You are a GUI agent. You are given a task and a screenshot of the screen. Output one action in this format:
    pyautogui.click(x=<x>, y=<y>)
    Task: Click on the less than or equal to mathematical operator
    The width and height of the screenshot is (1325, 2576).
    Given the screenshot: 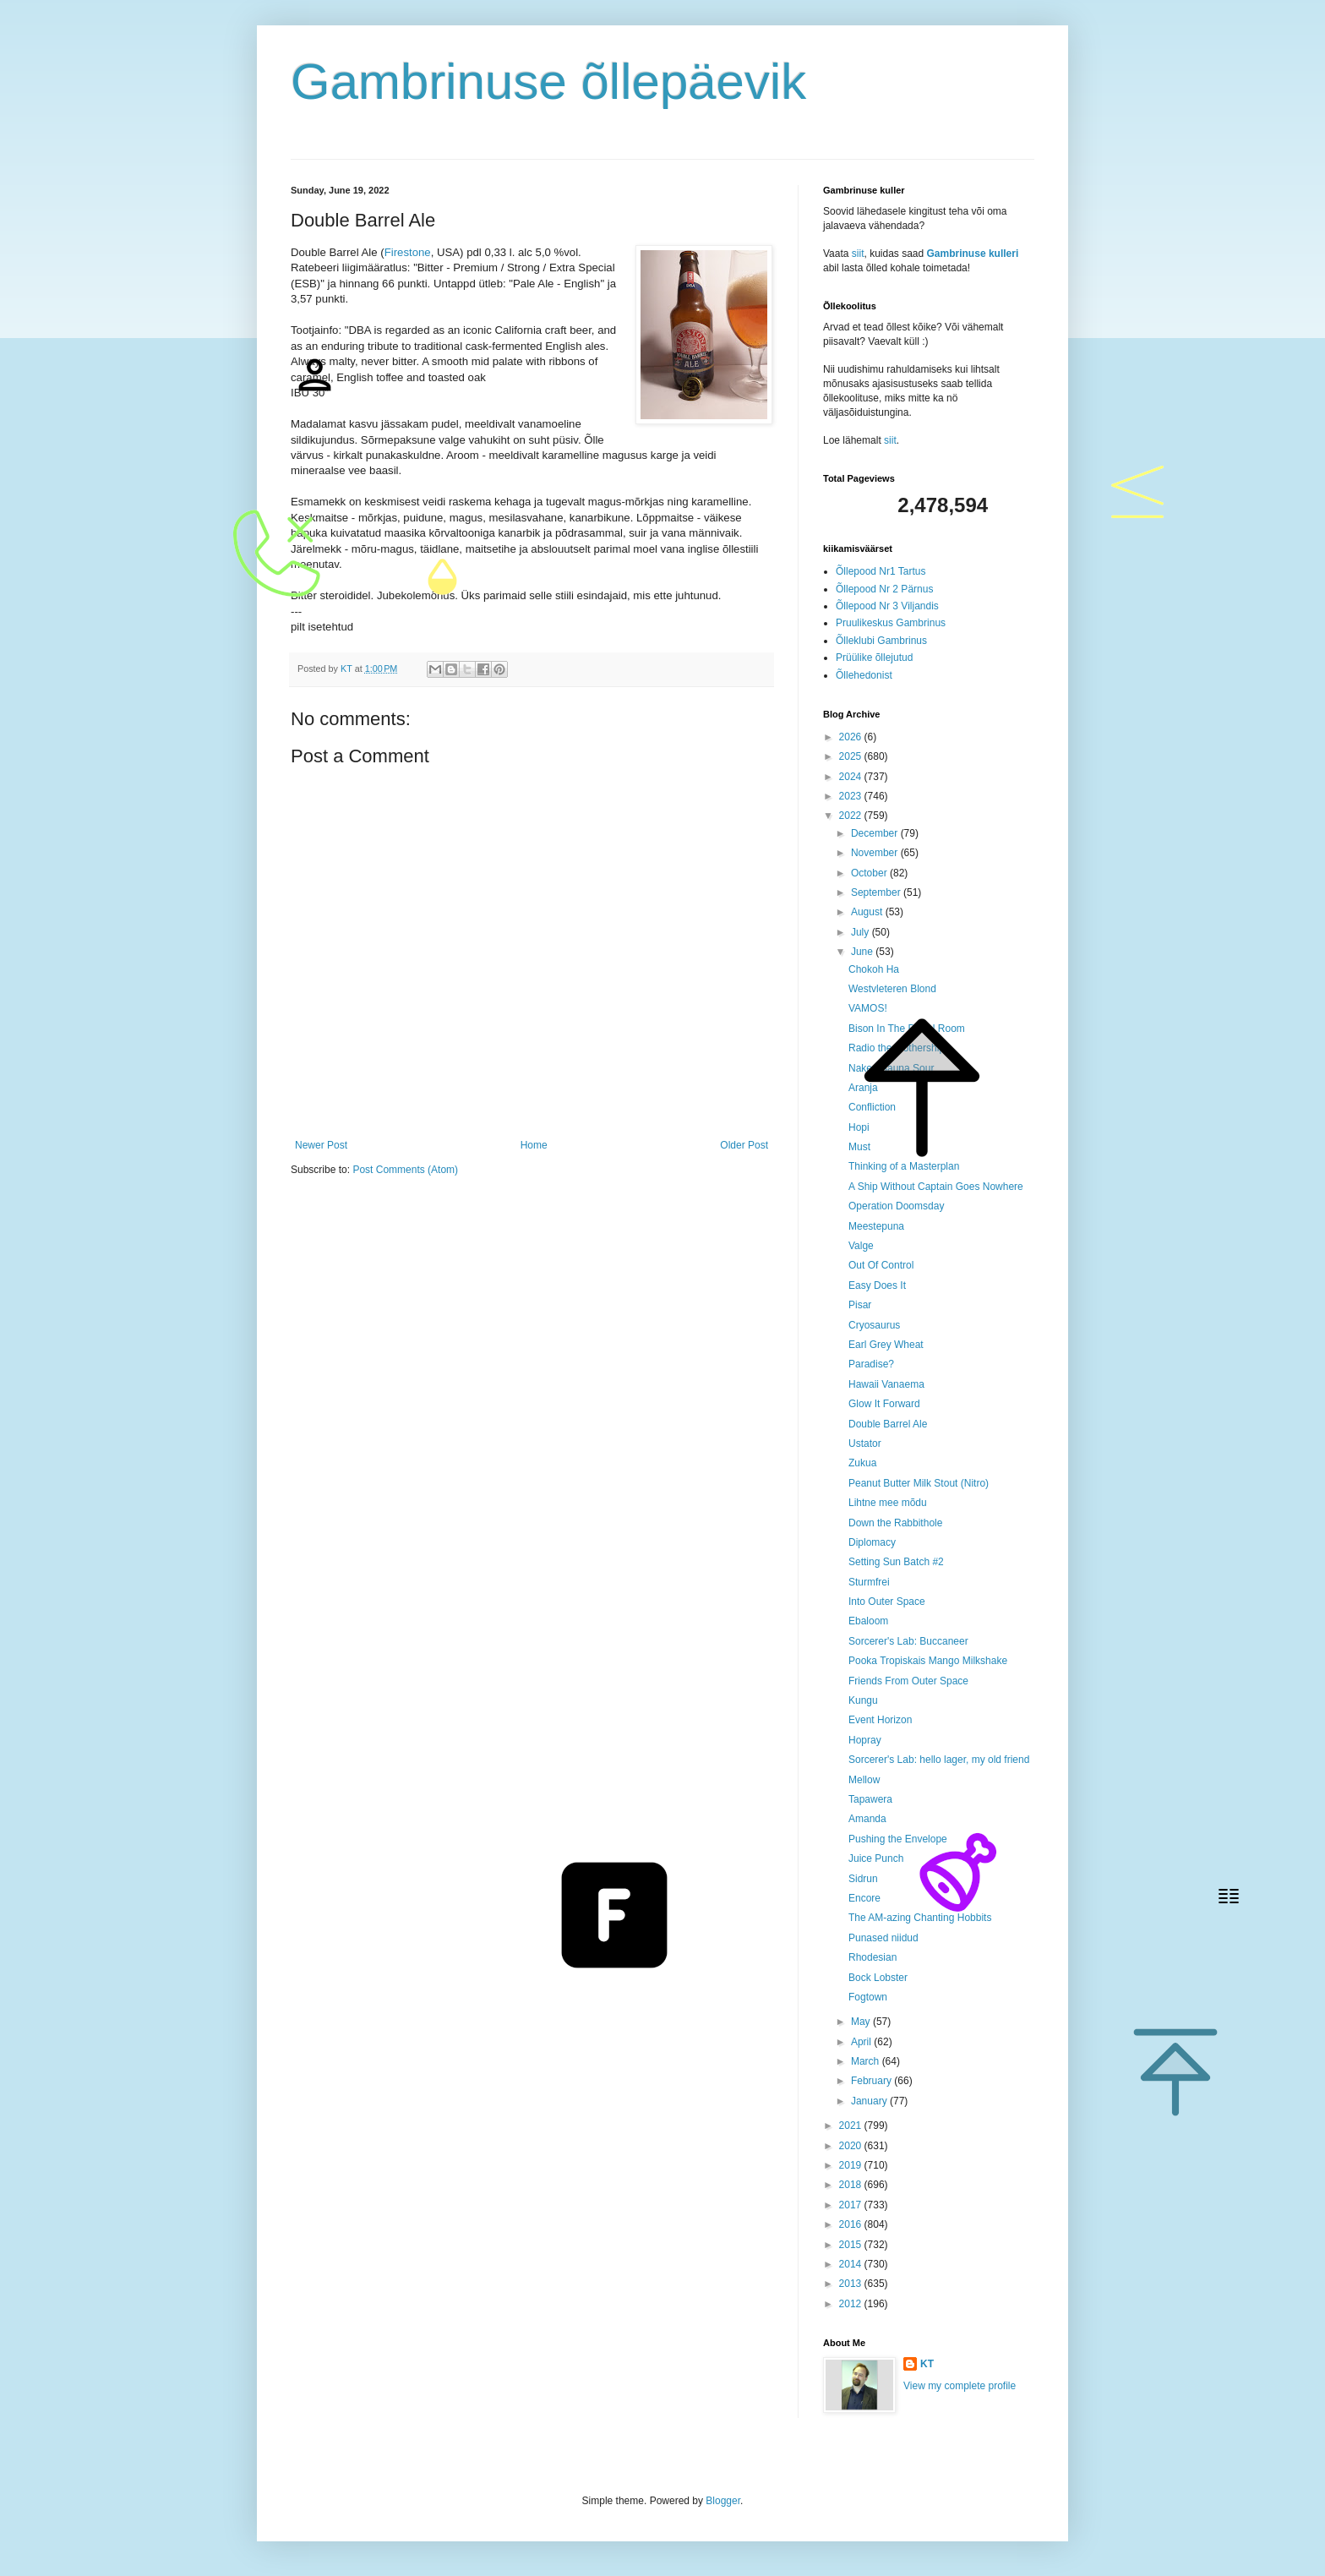 What is the action you would take?
    pyautogui.click(x=1138, y=493)
    